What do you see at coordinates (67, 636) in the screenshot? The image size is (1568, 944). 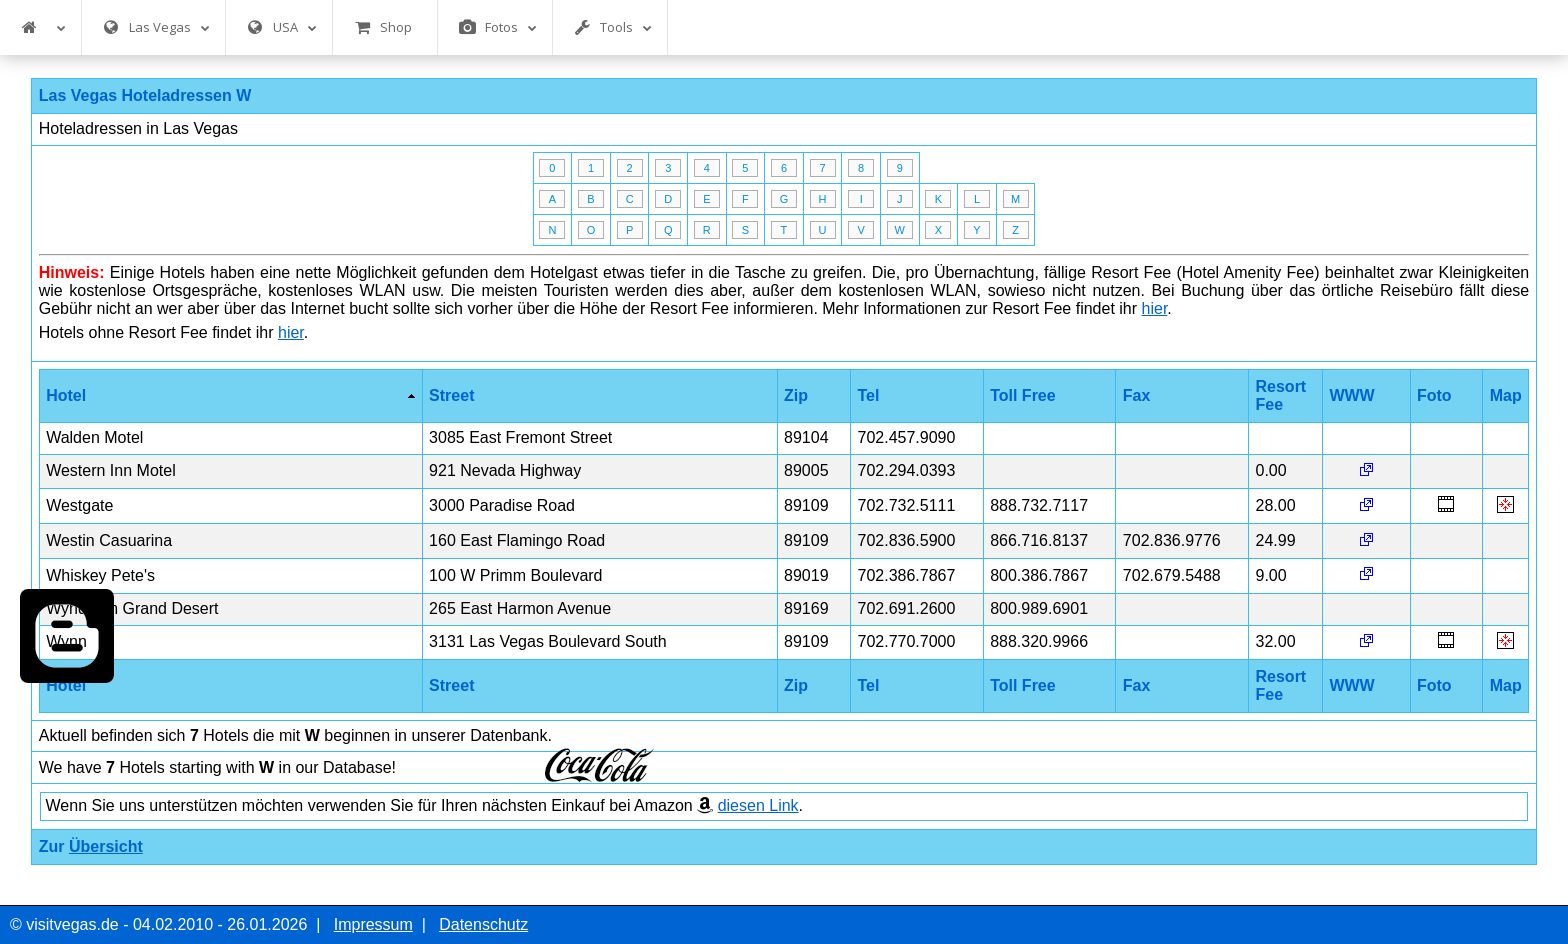 I see `open Blogger app` at bounding box center [67, 636].